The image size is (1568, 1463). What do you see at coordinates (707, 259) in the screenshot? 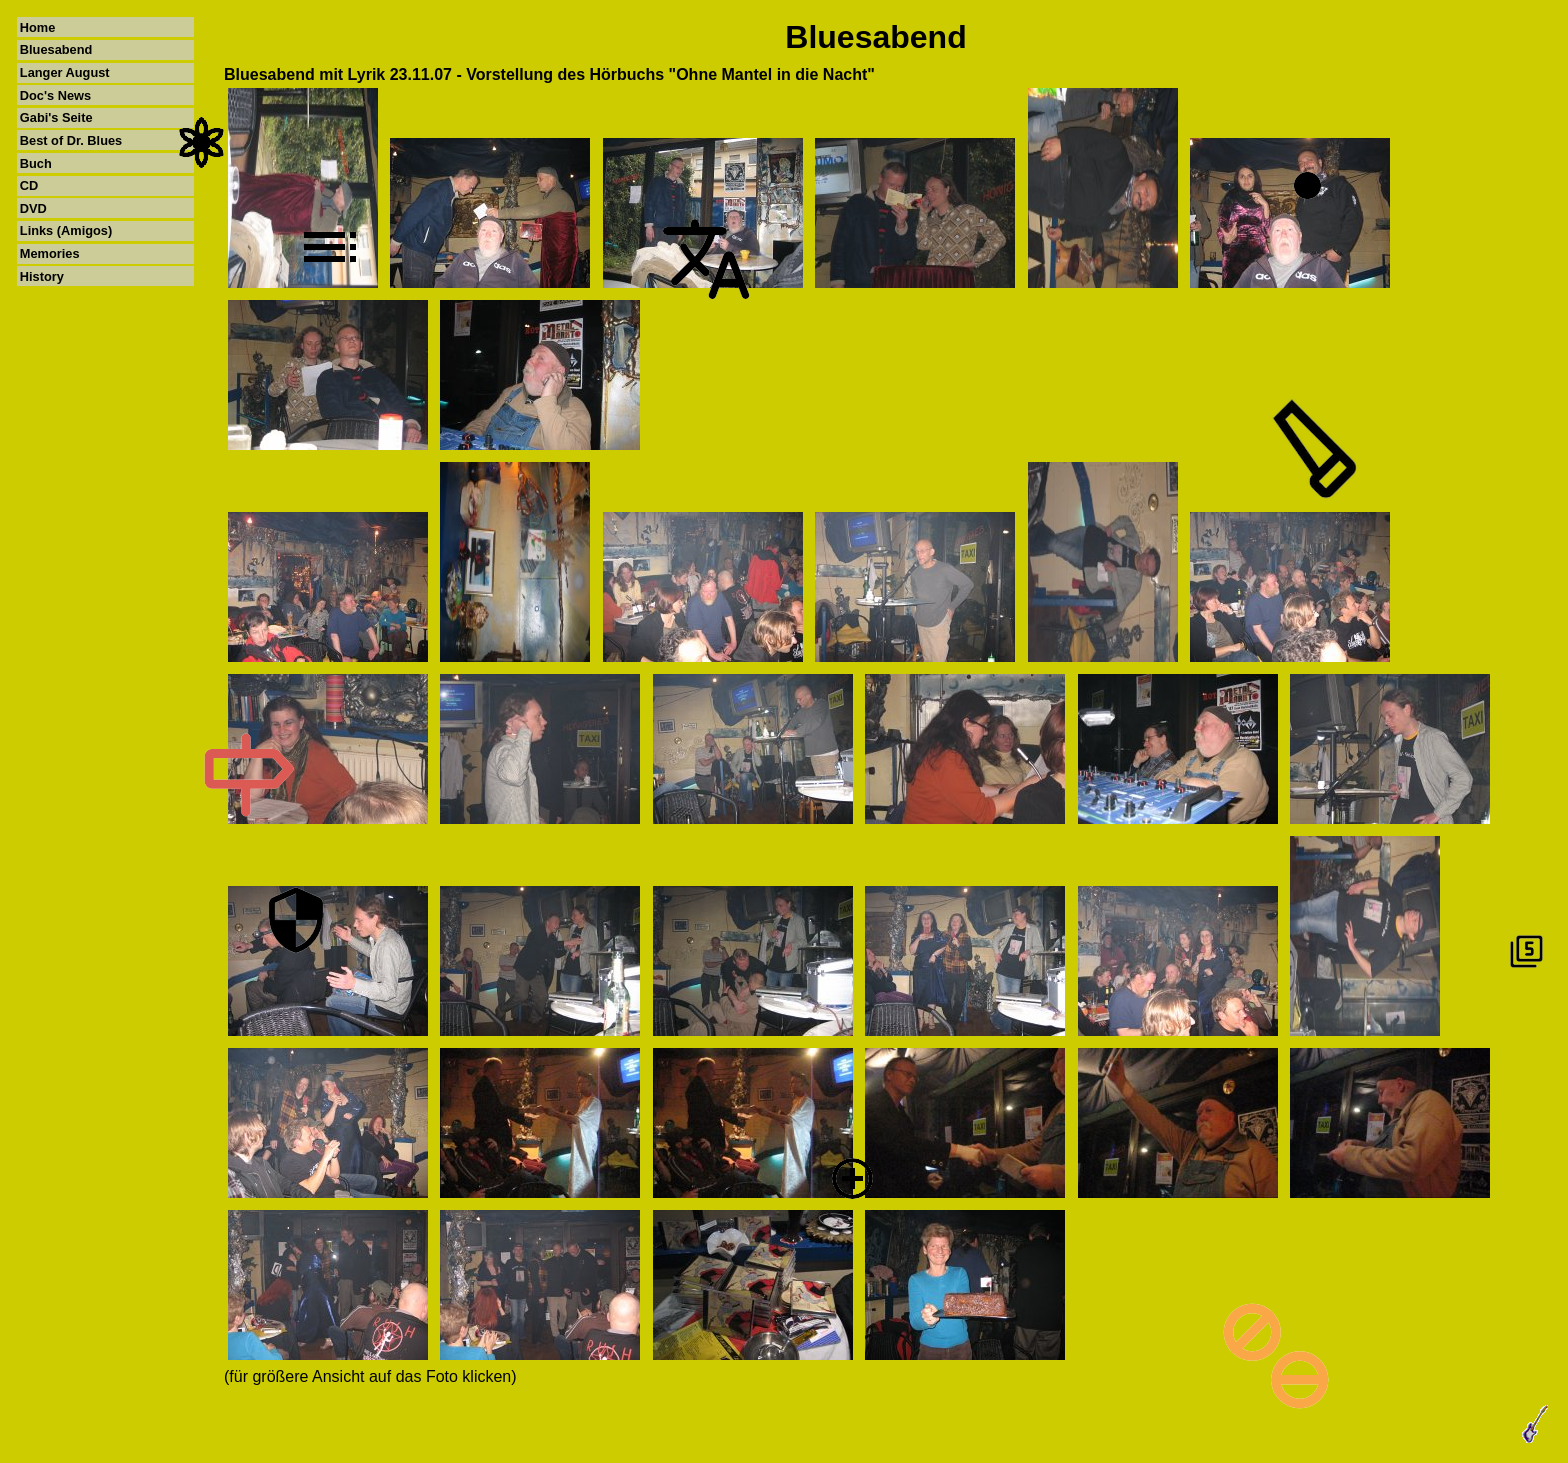
I see `translate text to another language` at bounding box center [707, 259].